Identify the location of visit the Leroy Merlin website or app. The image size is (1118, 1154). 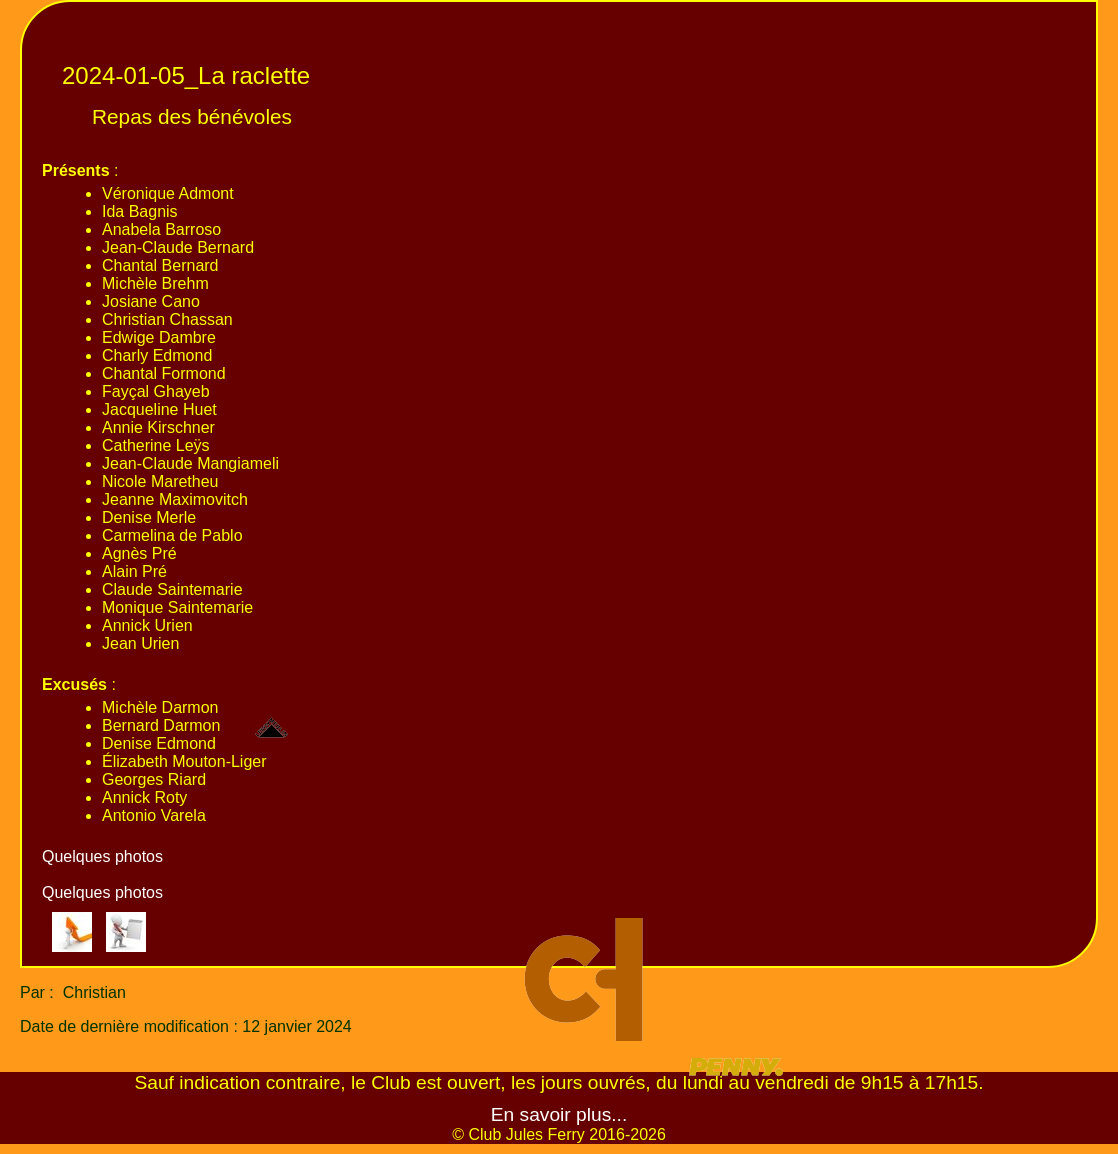
(271, 727).